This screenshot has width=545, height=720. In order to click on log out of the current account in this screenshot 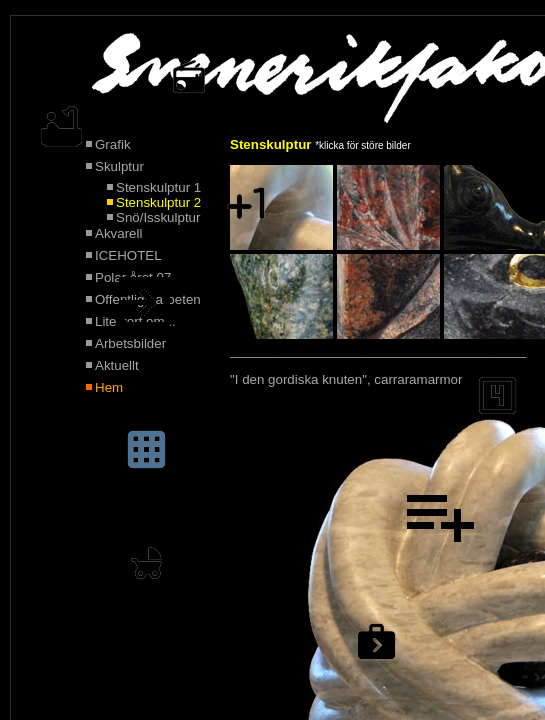, I will do `click(144, 302)`.